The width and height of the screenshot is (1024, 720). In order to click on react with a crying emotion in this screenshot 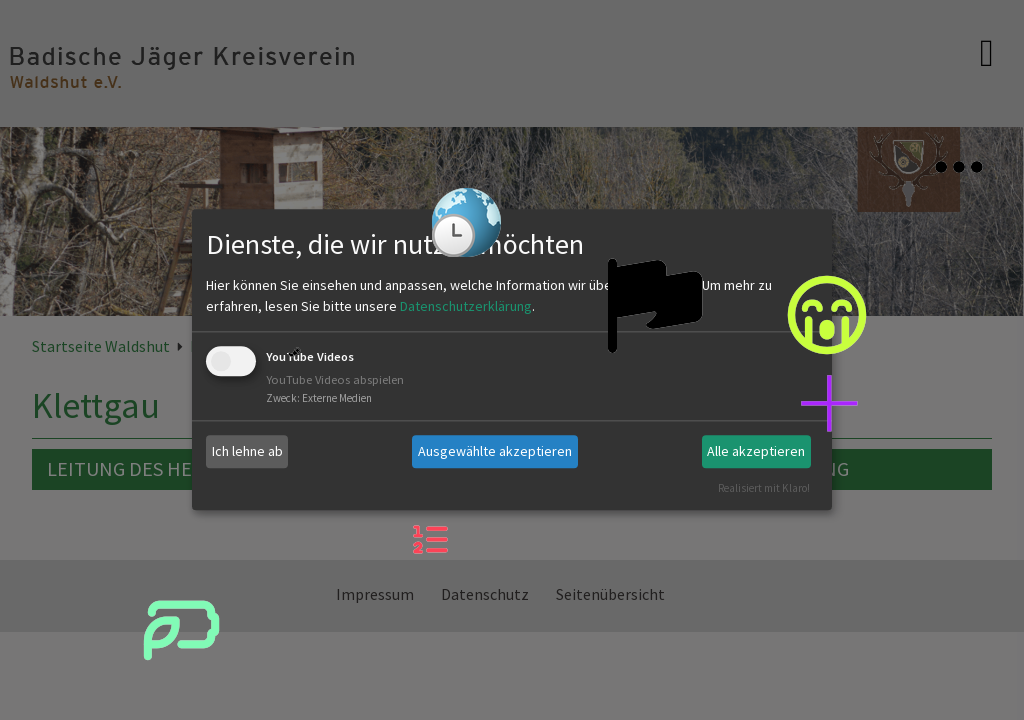, I will do `click(827, 315)`.